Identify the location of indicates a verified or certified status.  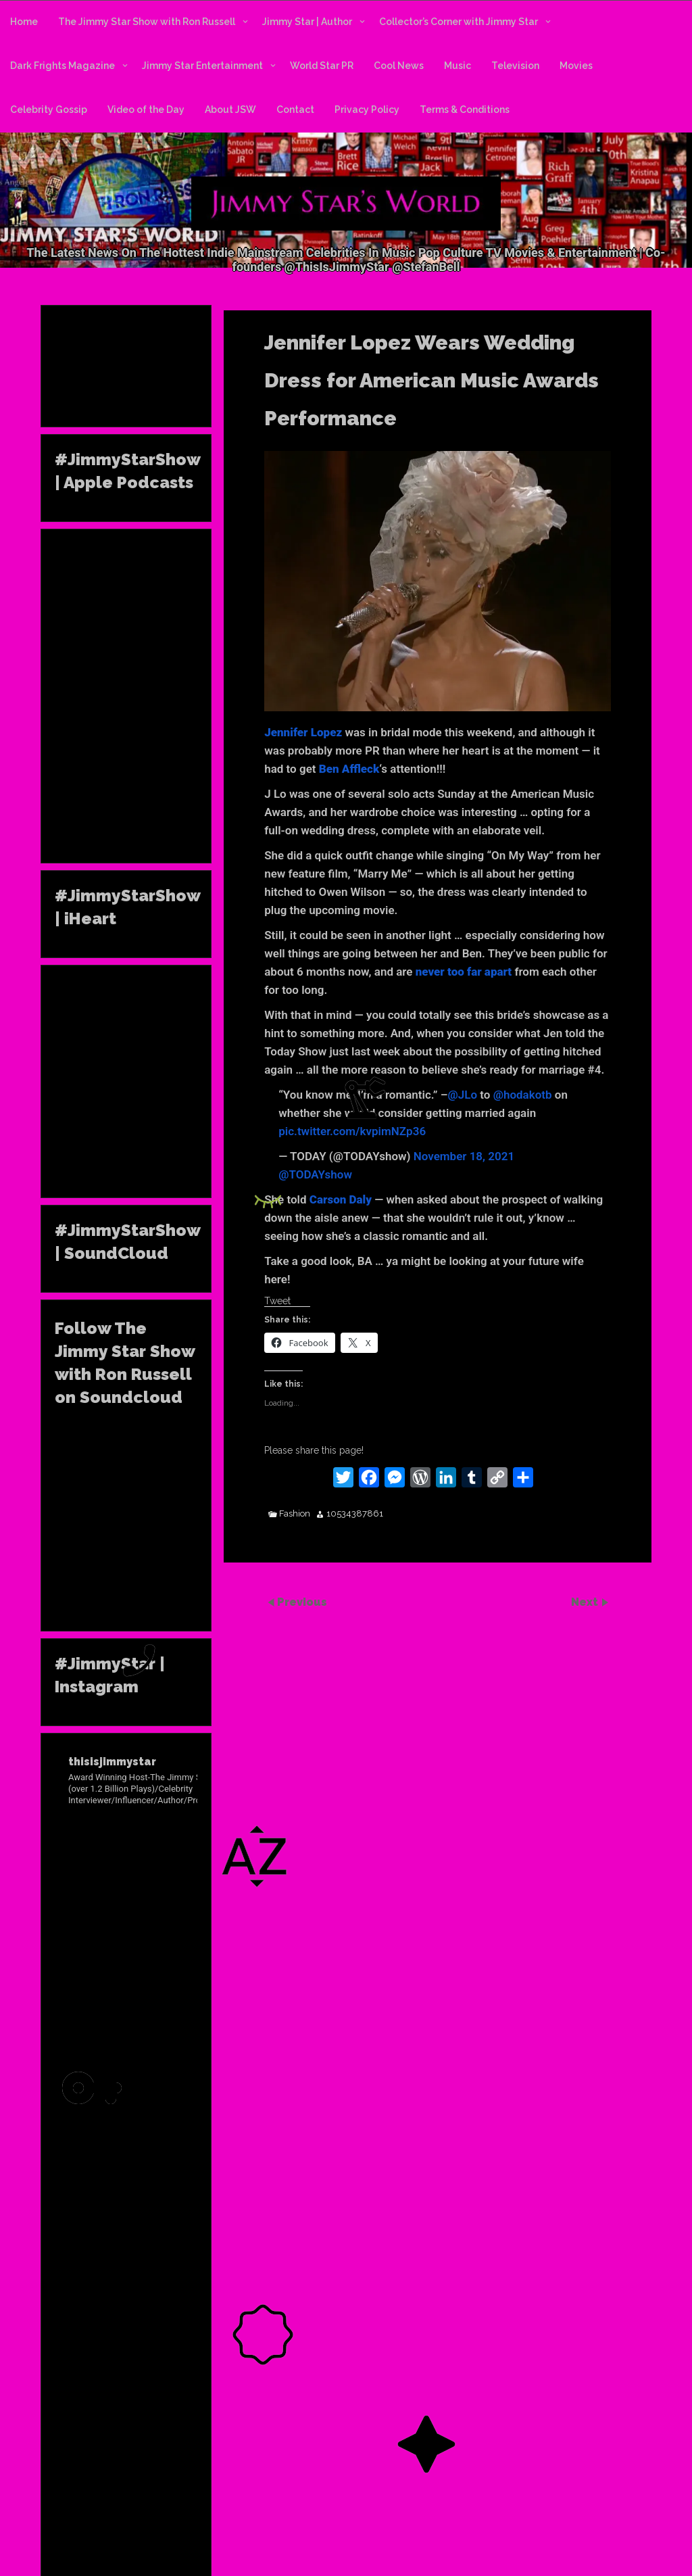
(263, 2335).